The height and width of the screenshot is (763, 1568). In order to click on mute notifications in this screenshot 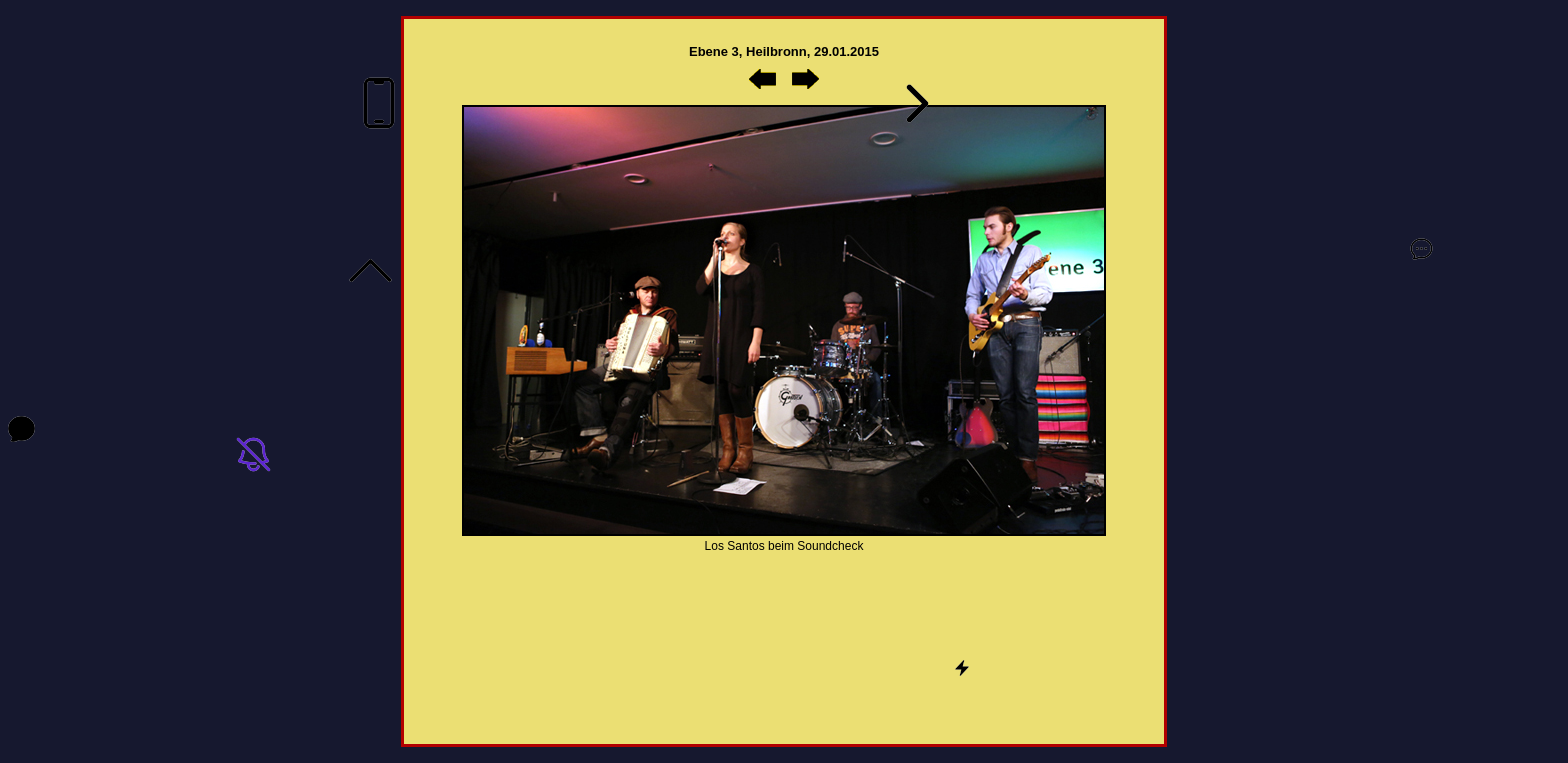, I will do `click(253, 454)`.